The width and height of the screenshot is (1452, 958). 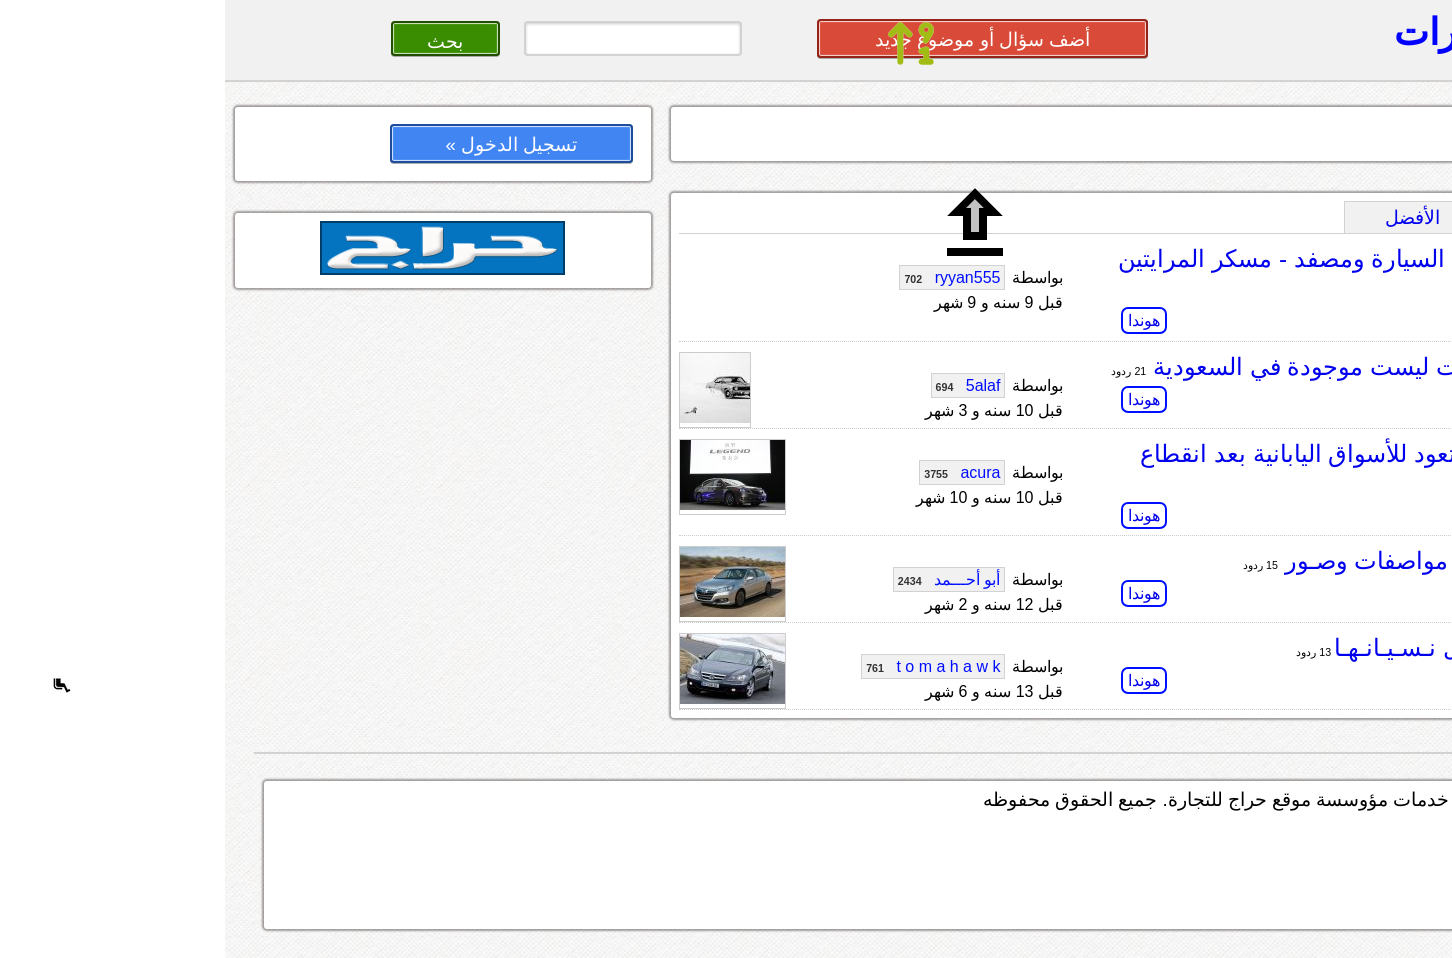 What do you see at coordinates (912, 43) in the screenshot?
I see `sort numbers in descending order (9 to 1)` at bounding box center [912, 43].